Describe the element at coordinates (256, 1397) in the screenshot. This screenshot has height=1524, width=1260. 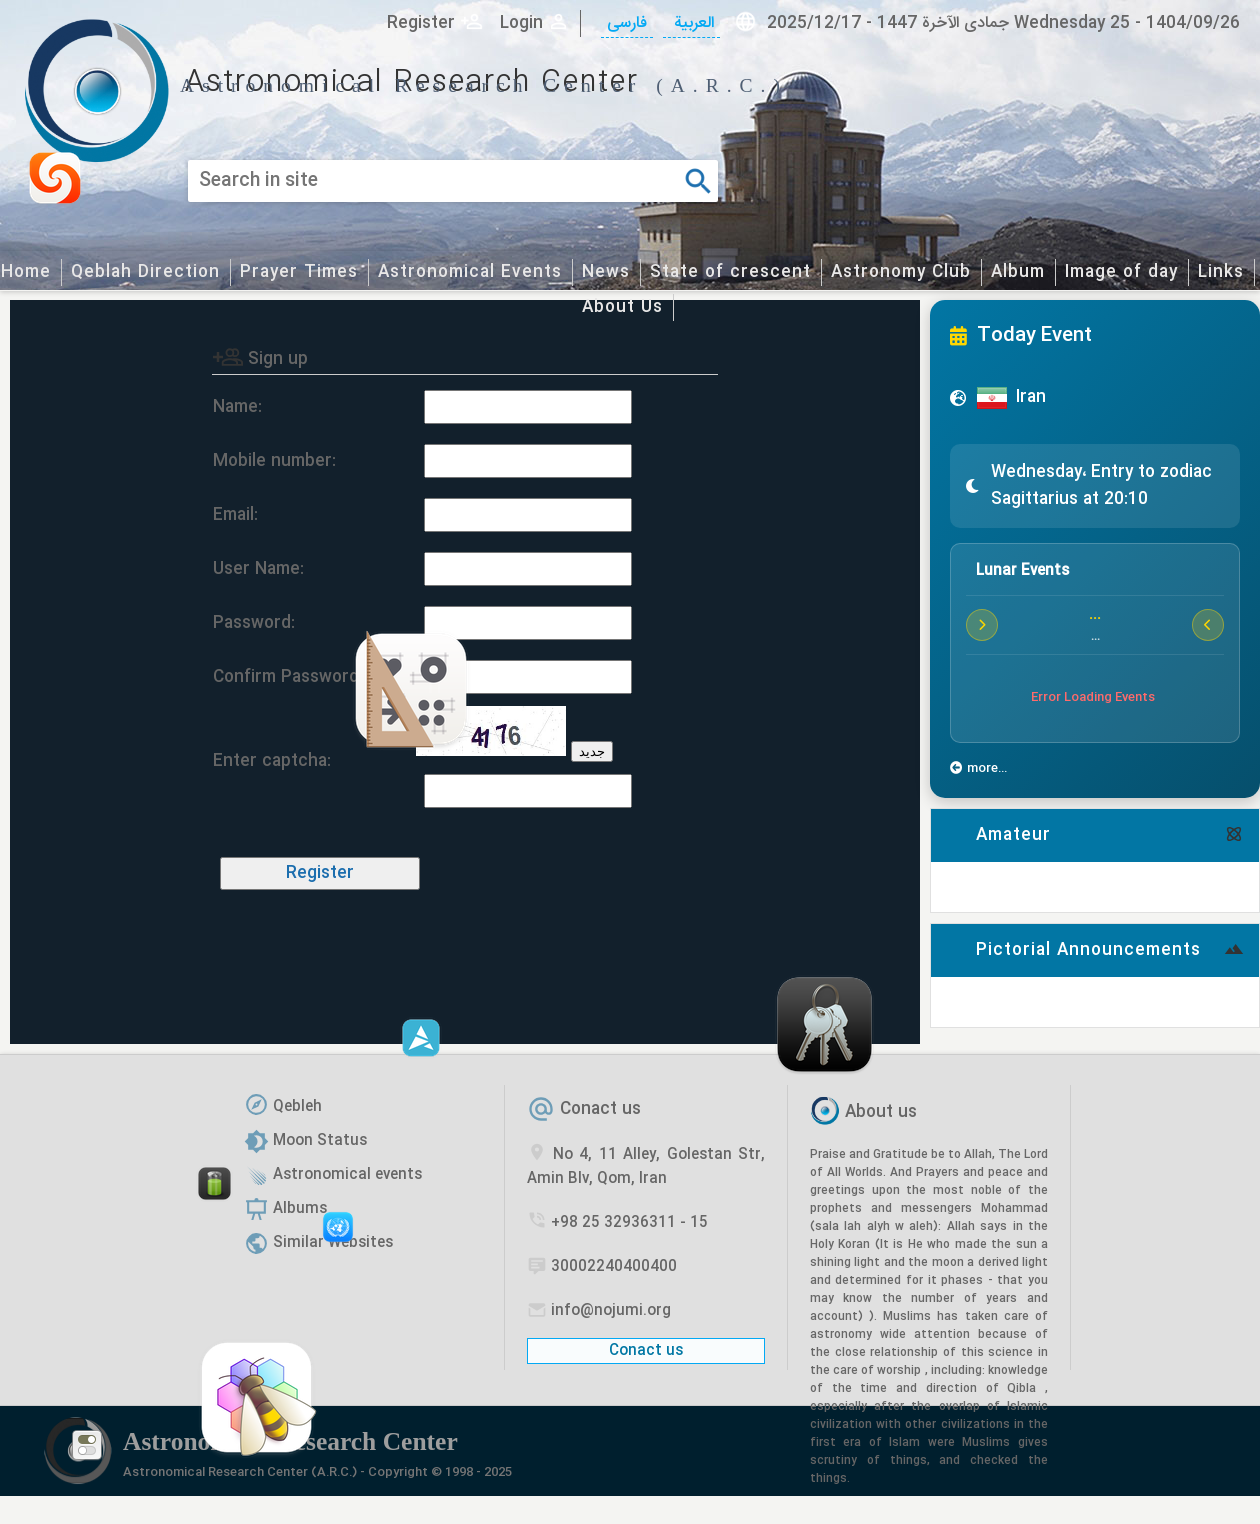
I see `open beeref reference image board app` at that location.